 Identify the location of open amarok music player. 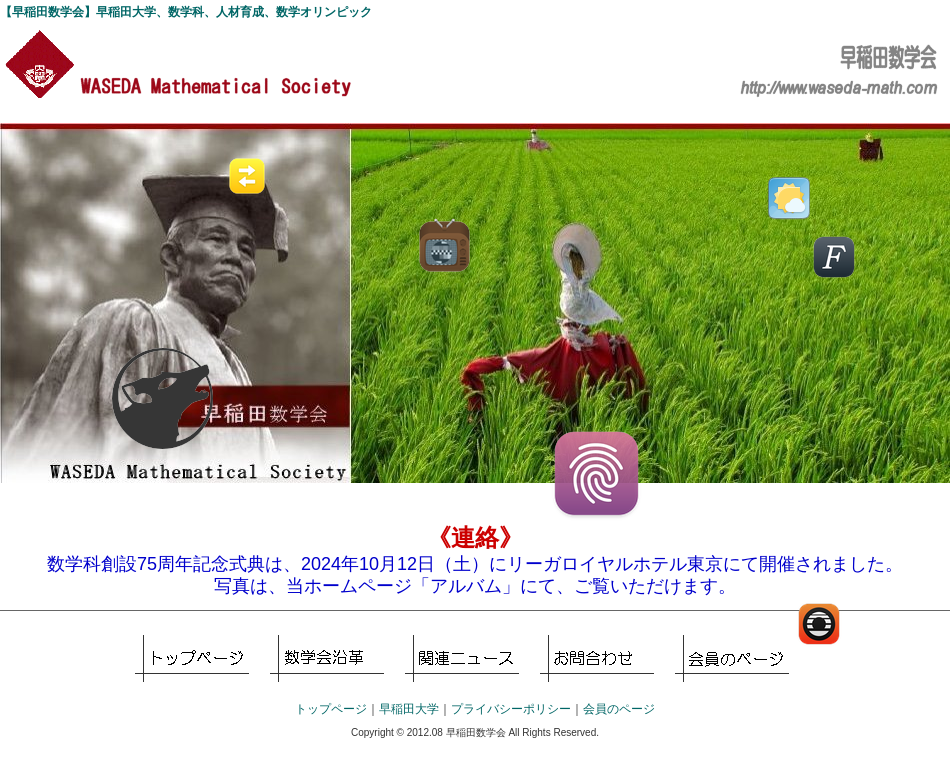
(162, 398).